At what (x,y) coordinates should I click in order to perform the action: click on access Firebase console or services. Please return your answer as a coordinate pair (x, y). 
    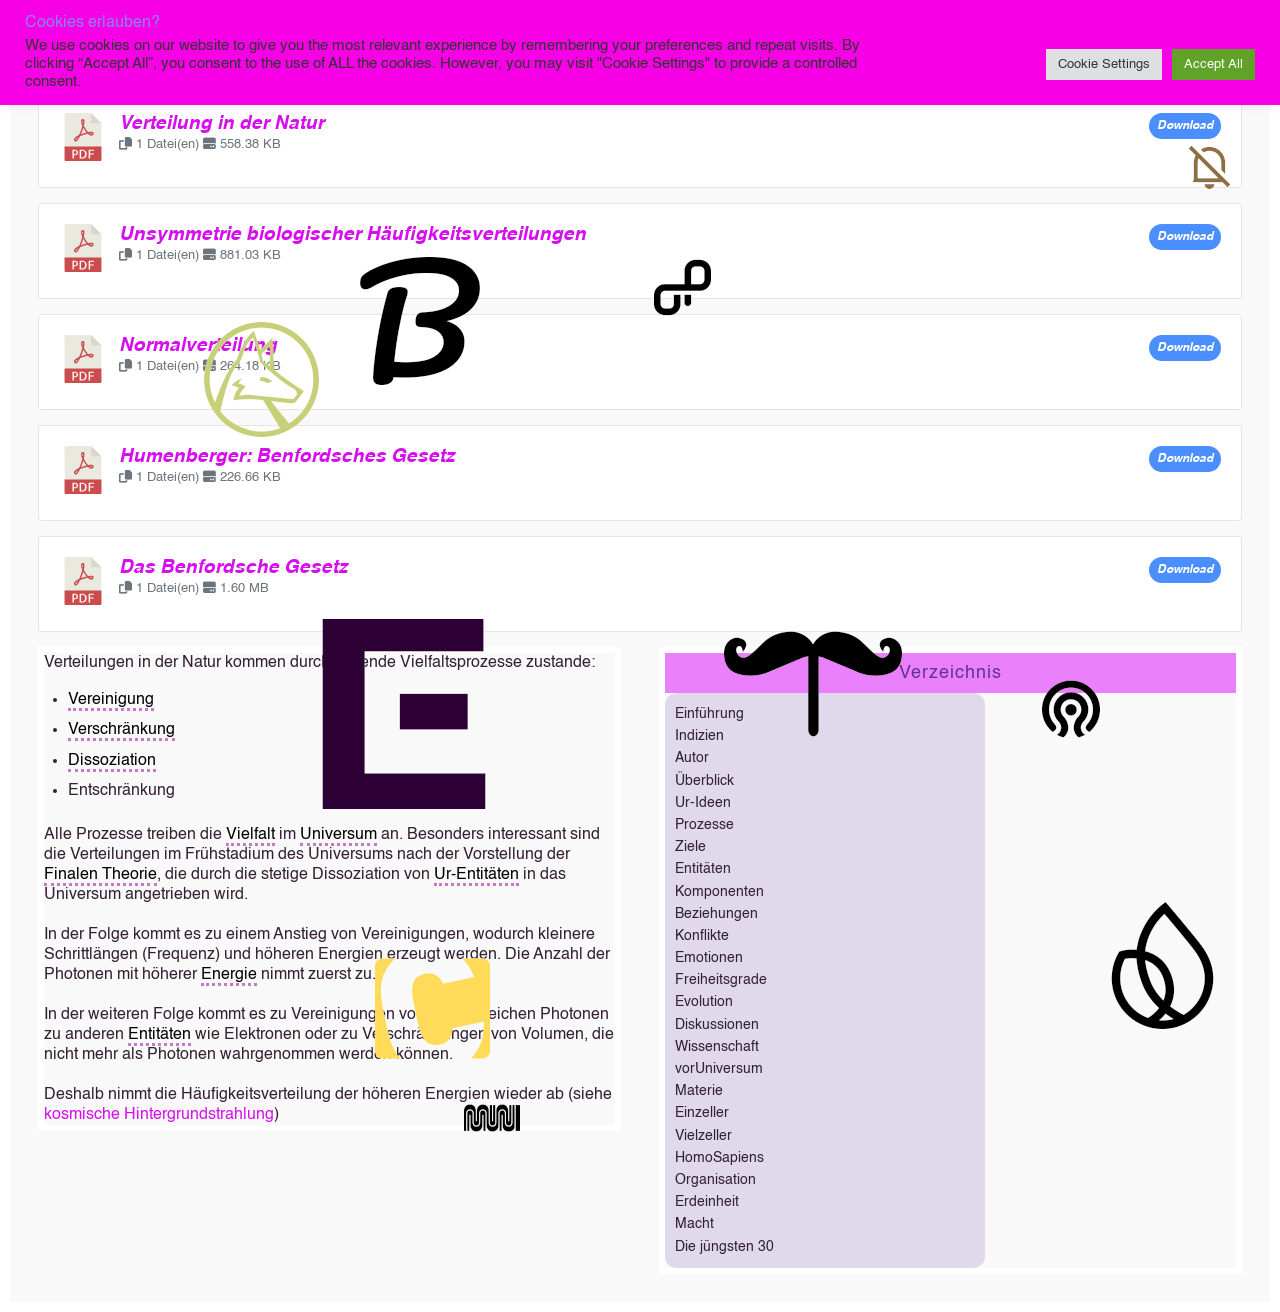
    Looking at the image, I should click on (1162, 965).